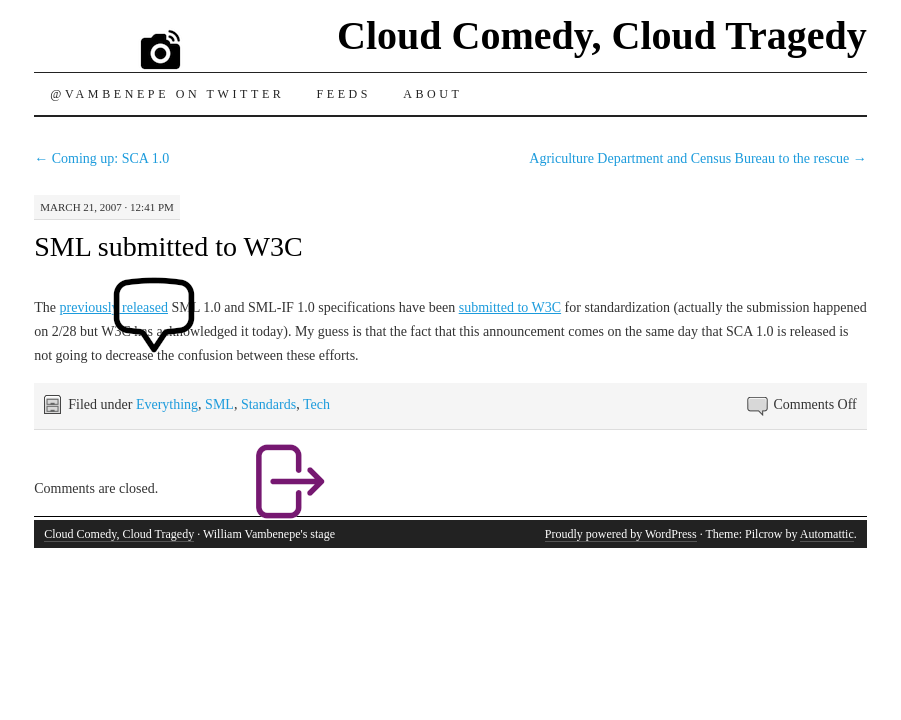 This screenshot has height=720, width=901. What do you see at coordinates (154, 315) in the screenshot?
I see `open chat or messaging` at bounding box center [154, 315].